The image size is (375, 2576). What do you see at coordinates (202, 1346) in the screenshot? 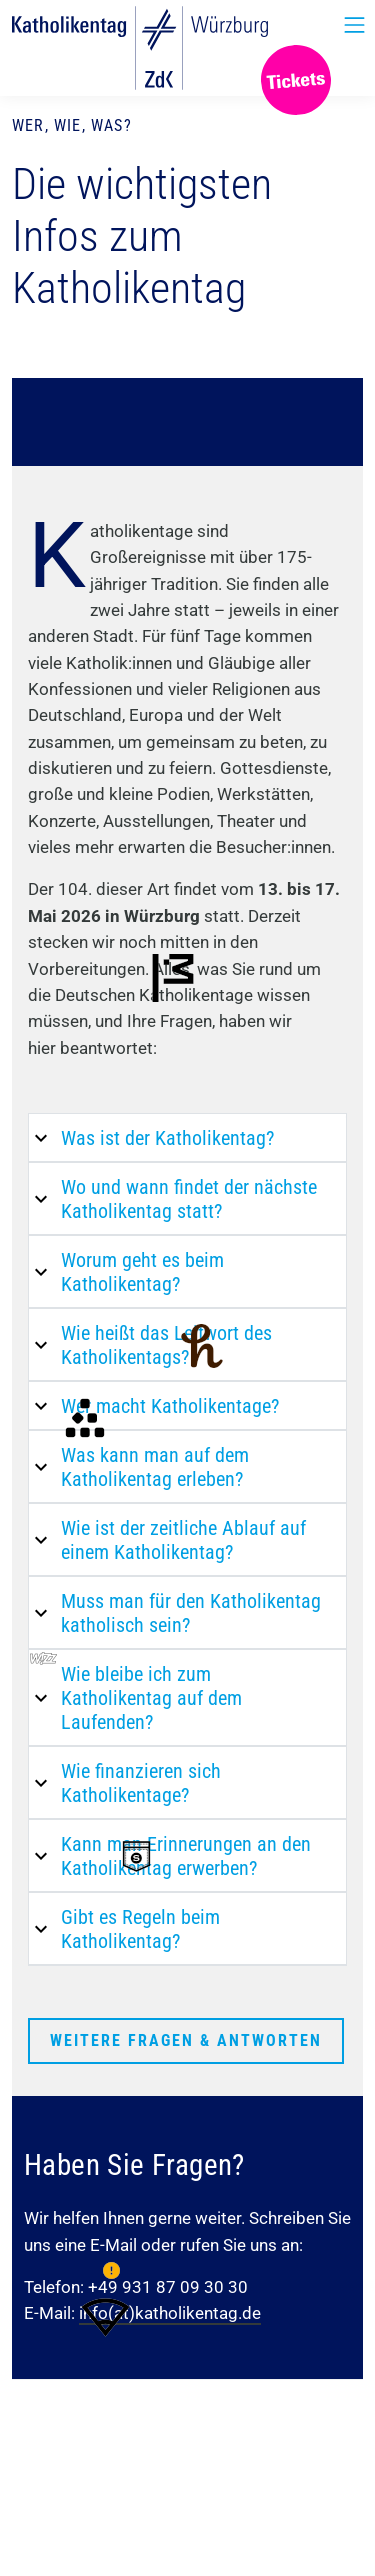
I see `open the Honey browser extension` at bounding box center [202, 1346].